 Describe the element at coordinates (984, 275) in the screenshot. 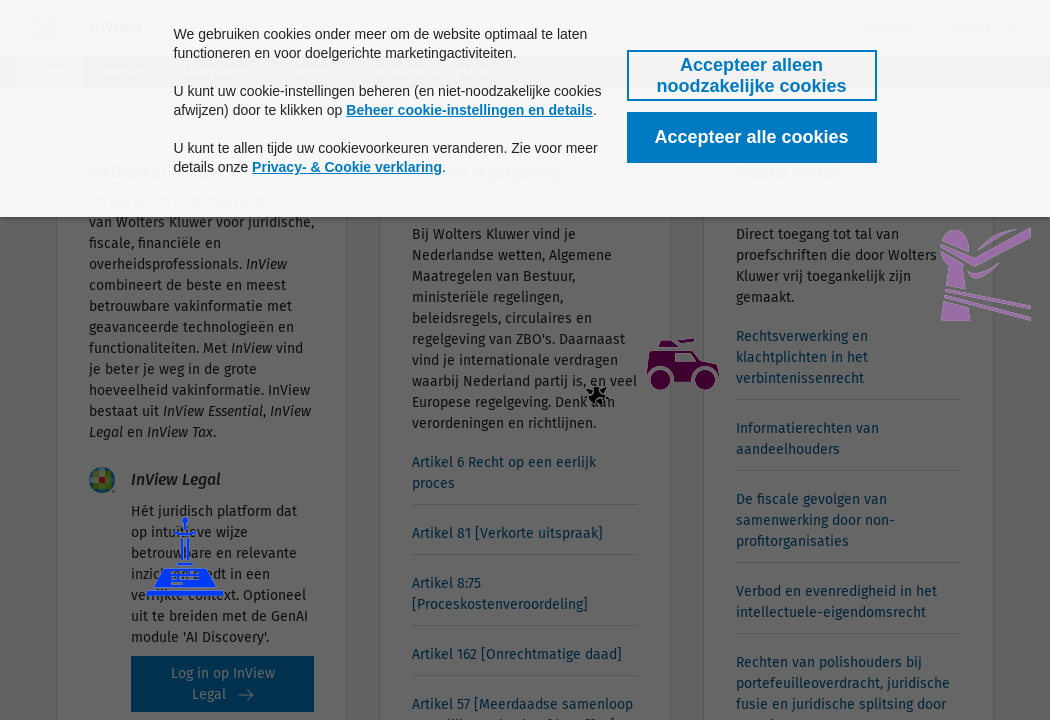

I see `lock picking skill or ability in a game` at that location.